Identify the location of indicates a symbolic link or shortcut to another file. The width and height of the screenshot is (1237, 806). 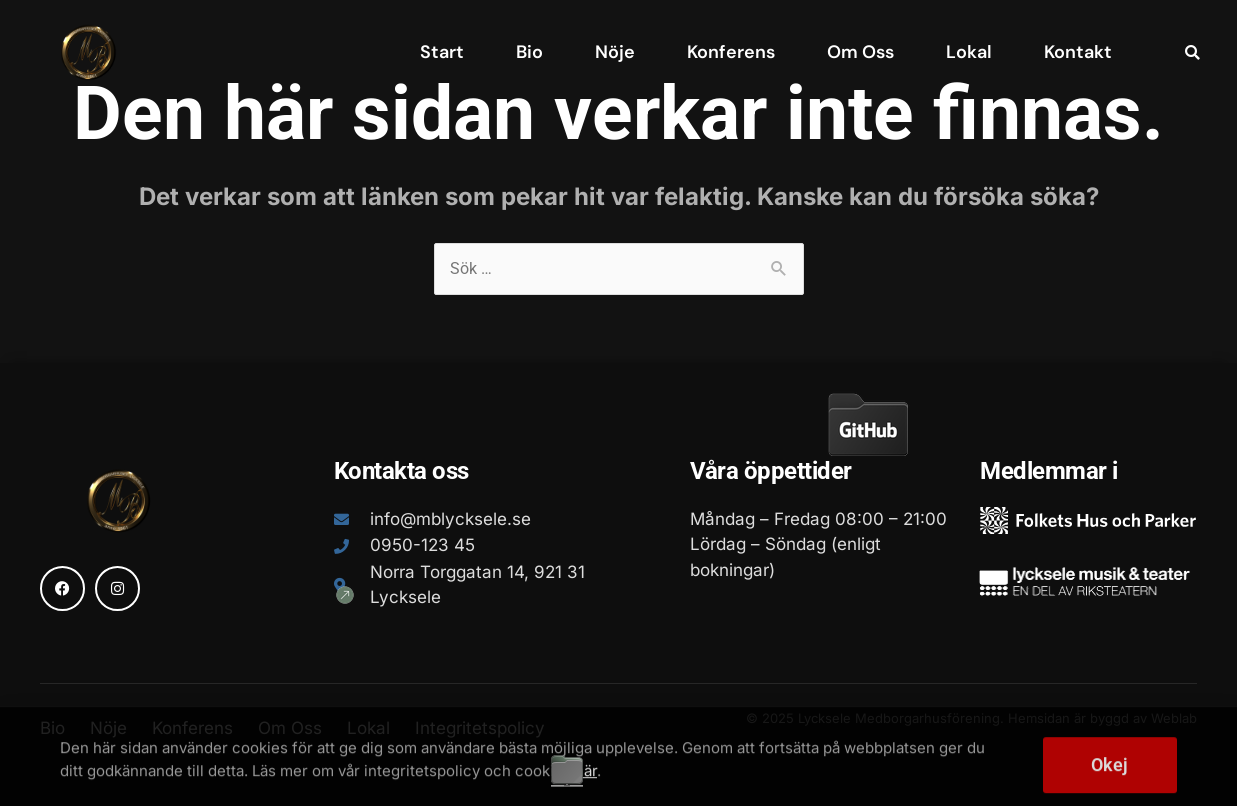
(345, 595).